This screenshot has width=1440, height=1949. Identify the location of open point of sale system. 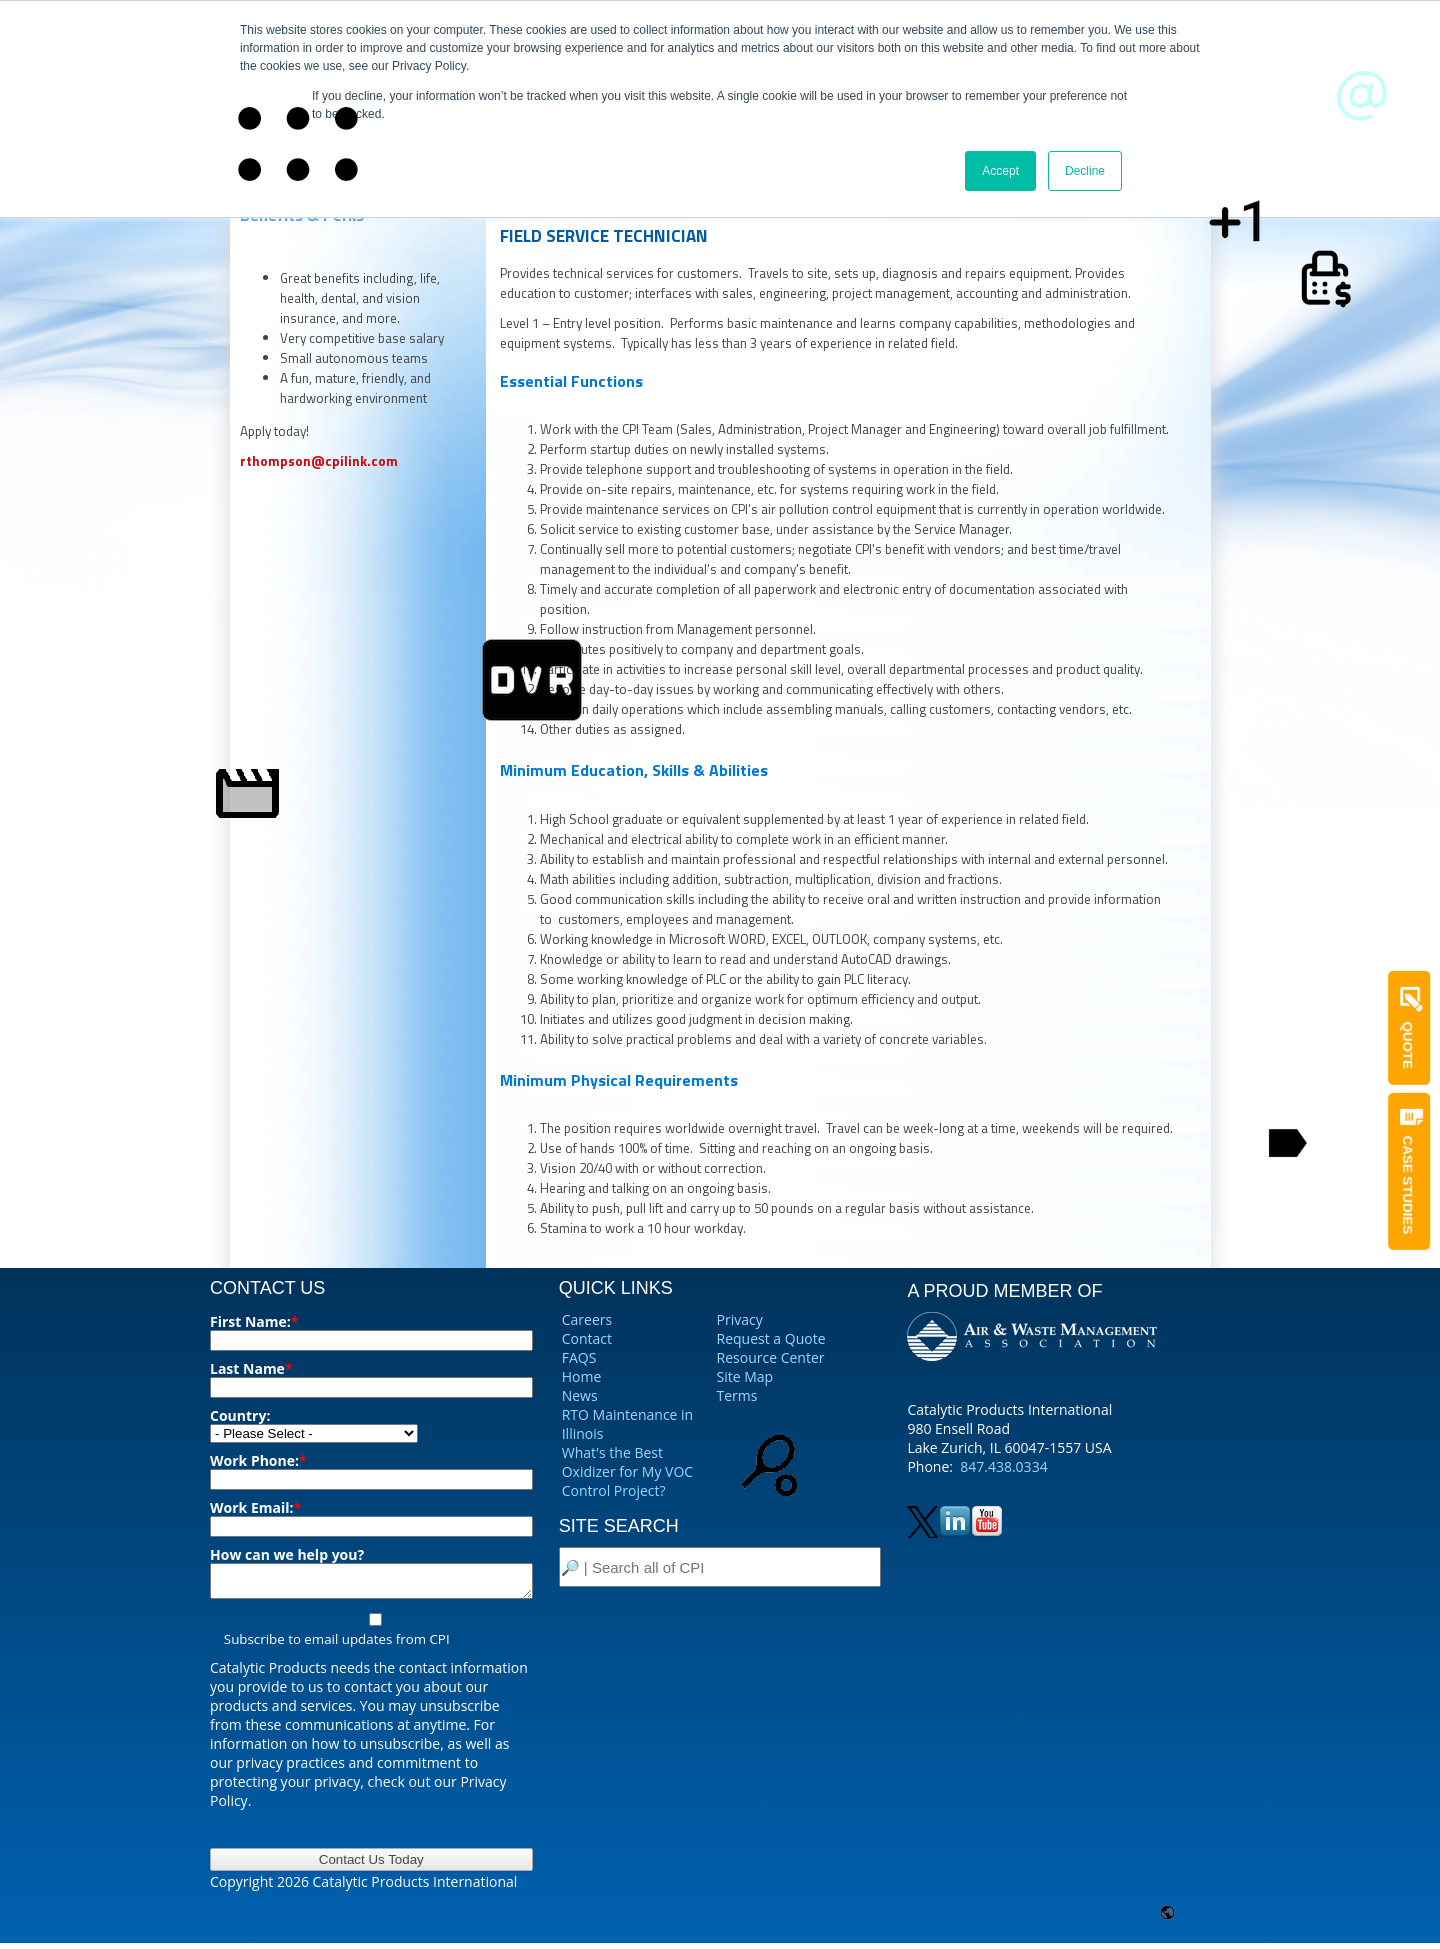
(1325, 279).